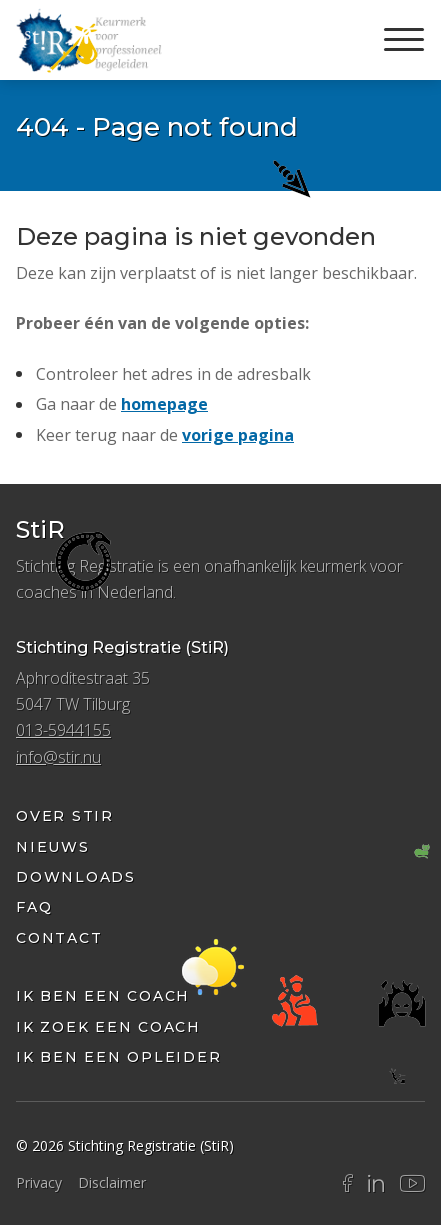  I want to click on pull or drag an object, so click(397, 1075).